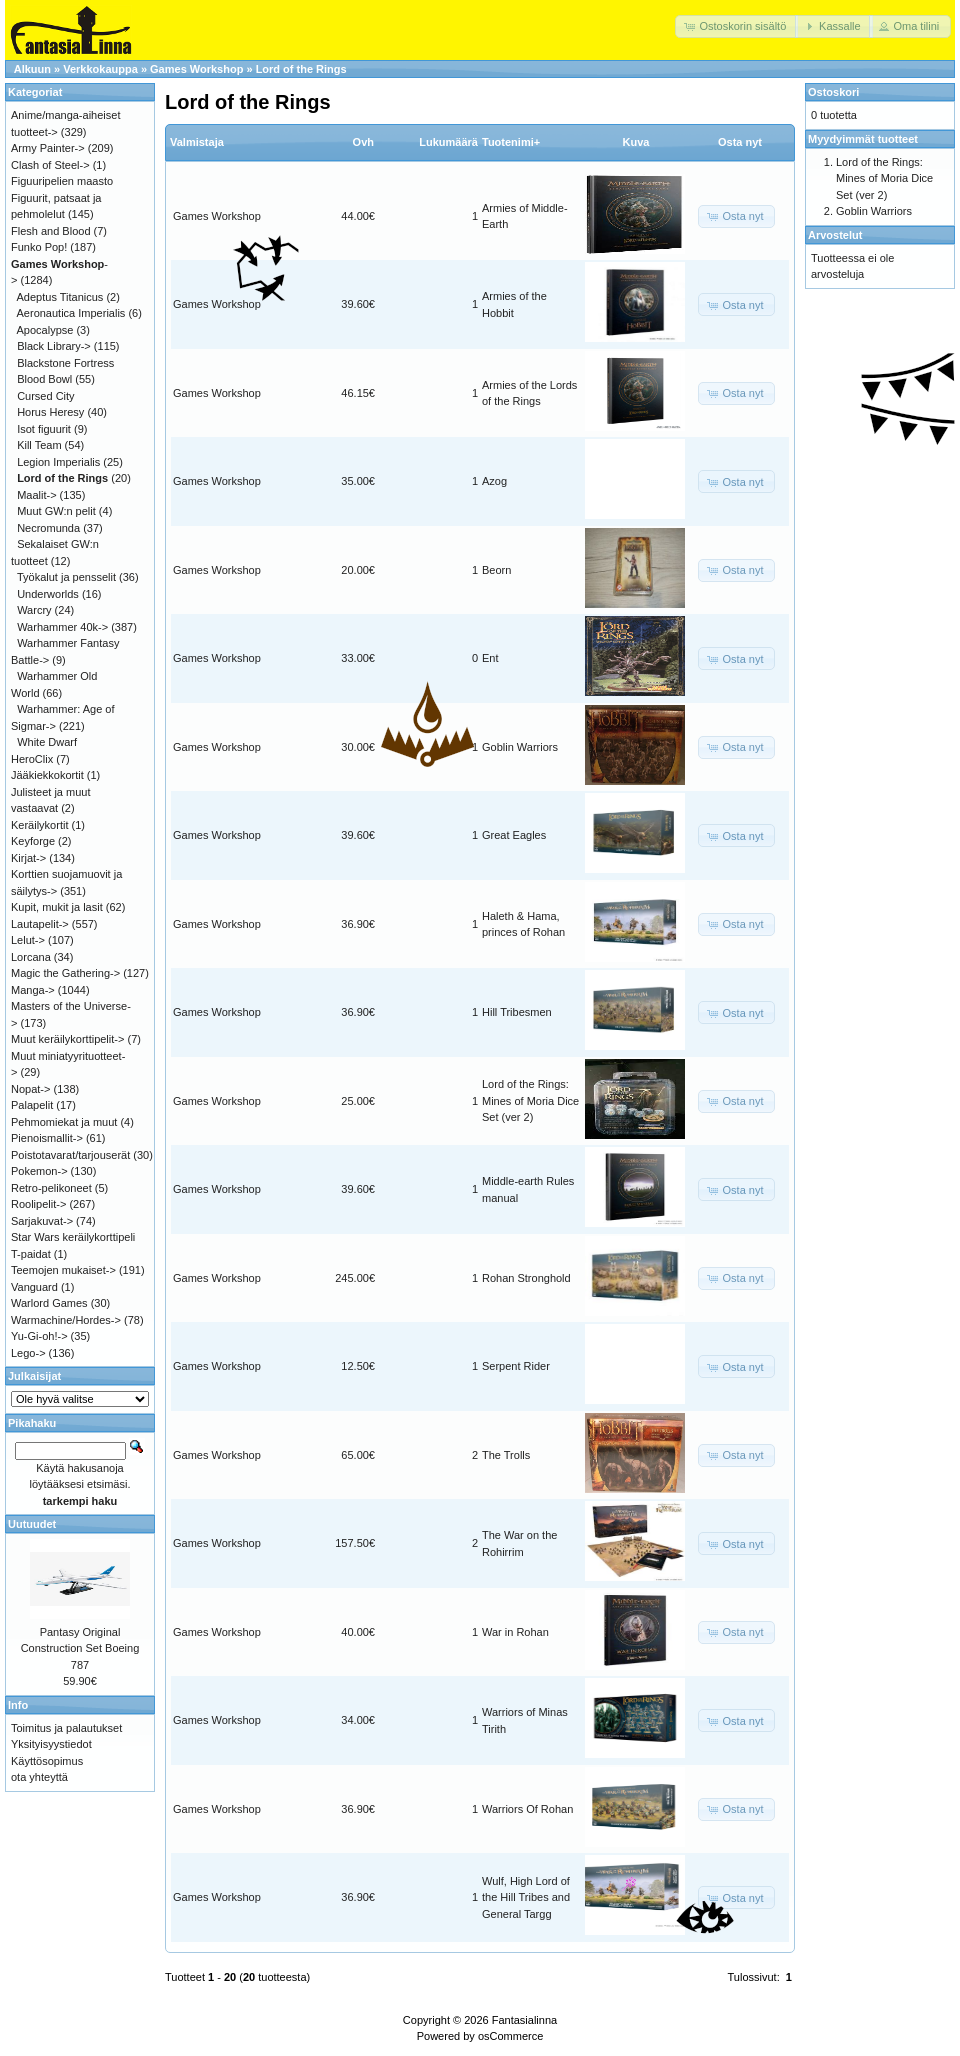  I want to click on indicates territory expansion or takeover in strategy games, so click(265, 267).